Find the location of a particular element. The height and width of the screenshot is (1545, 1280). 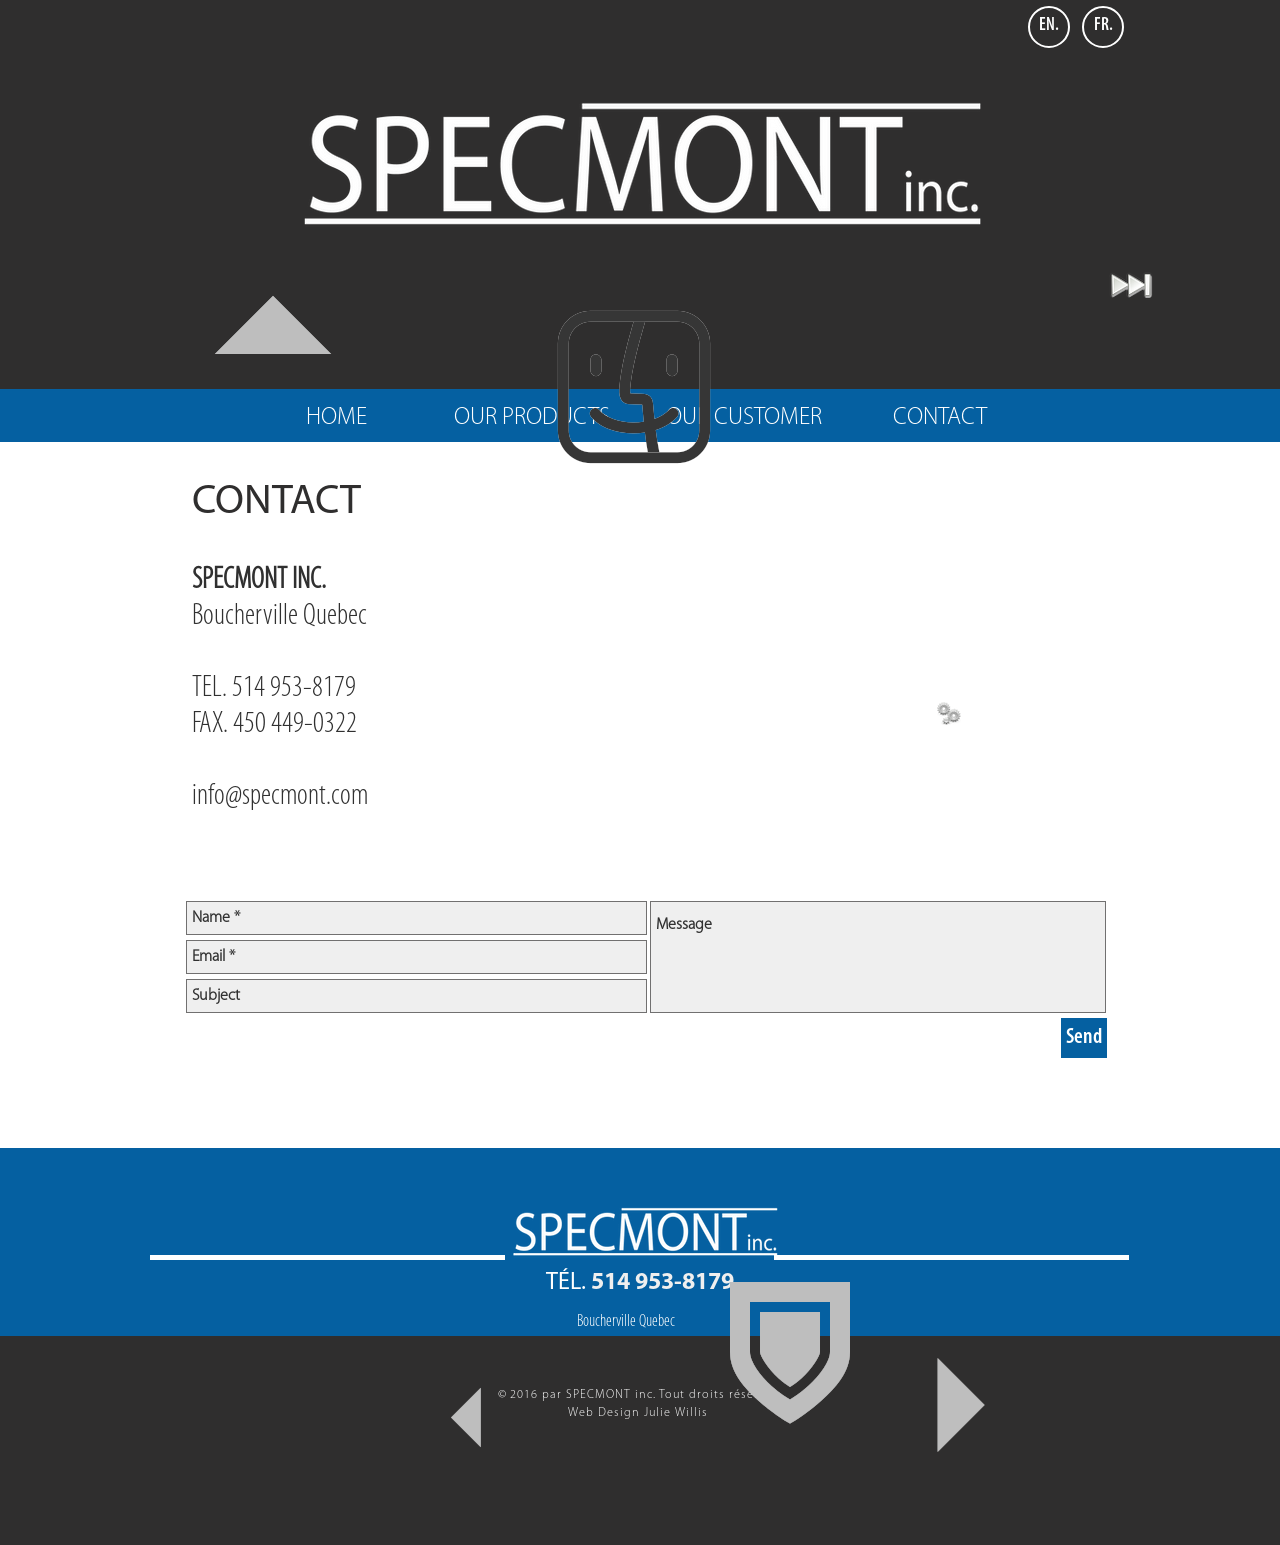

skip to next track in media player is located at coordinates (1131, 285).